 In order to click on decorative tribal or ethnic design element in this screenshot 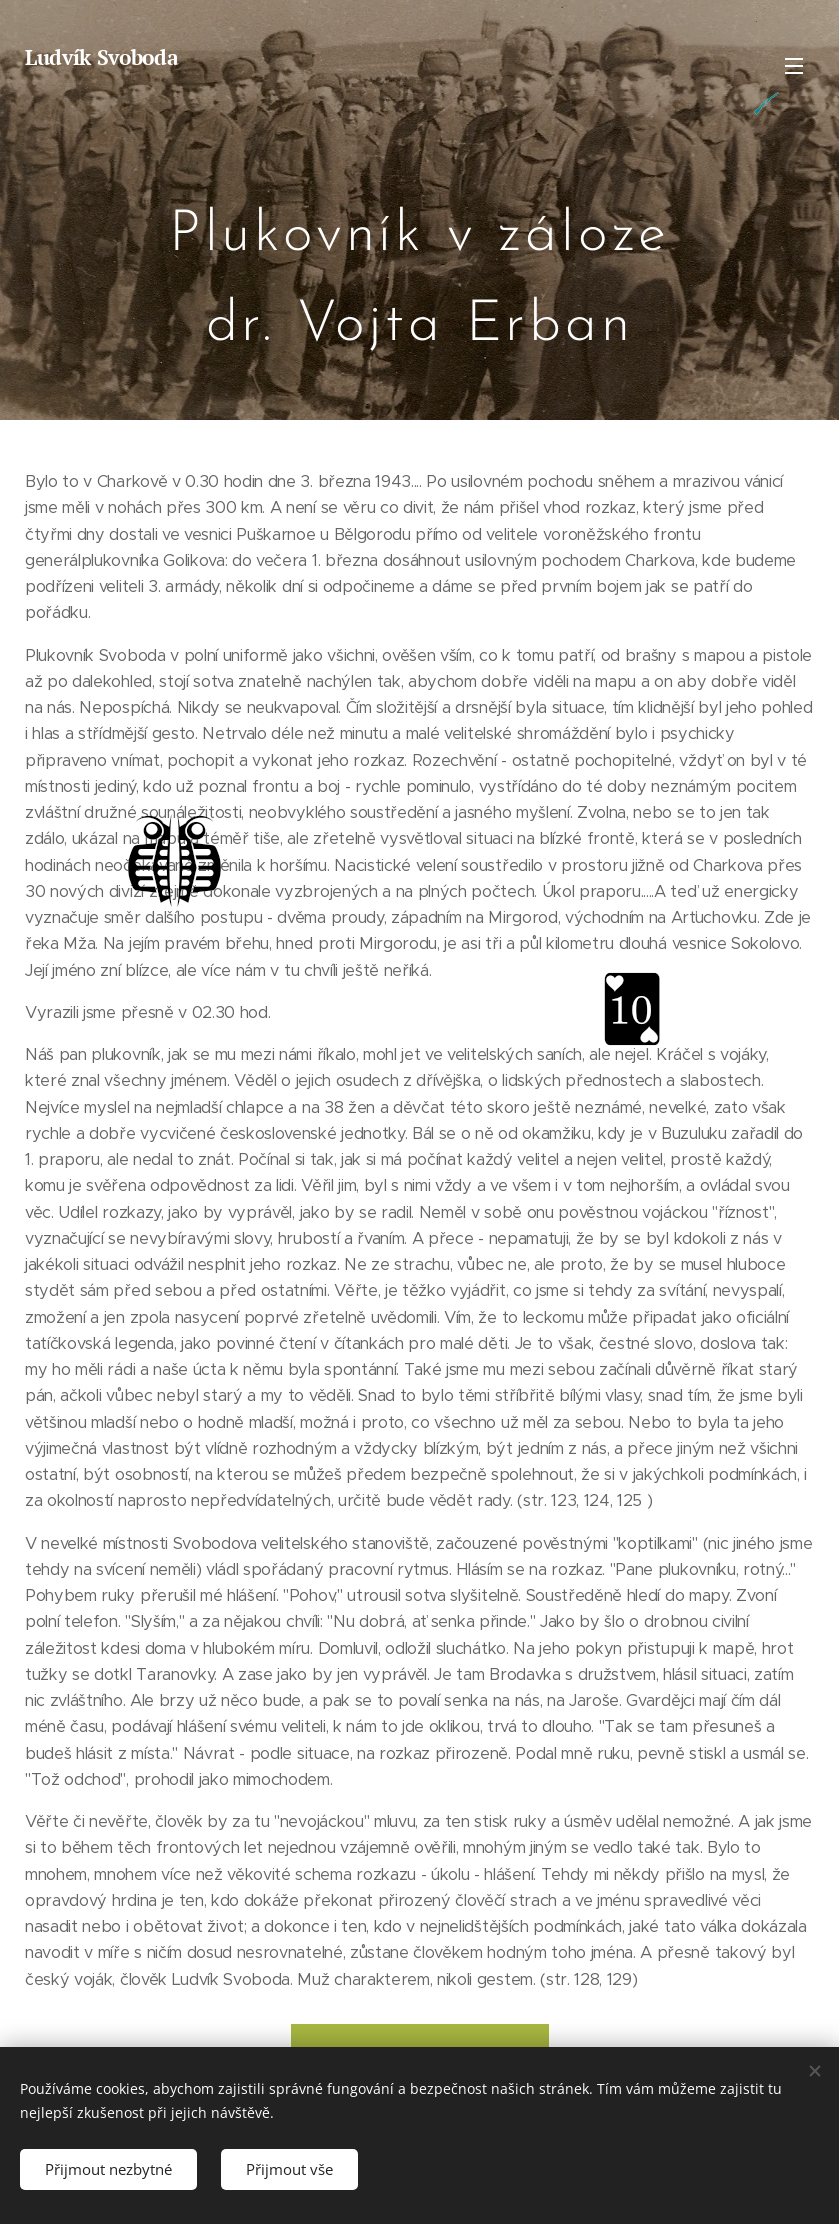, I will do `click(174, 860)`.